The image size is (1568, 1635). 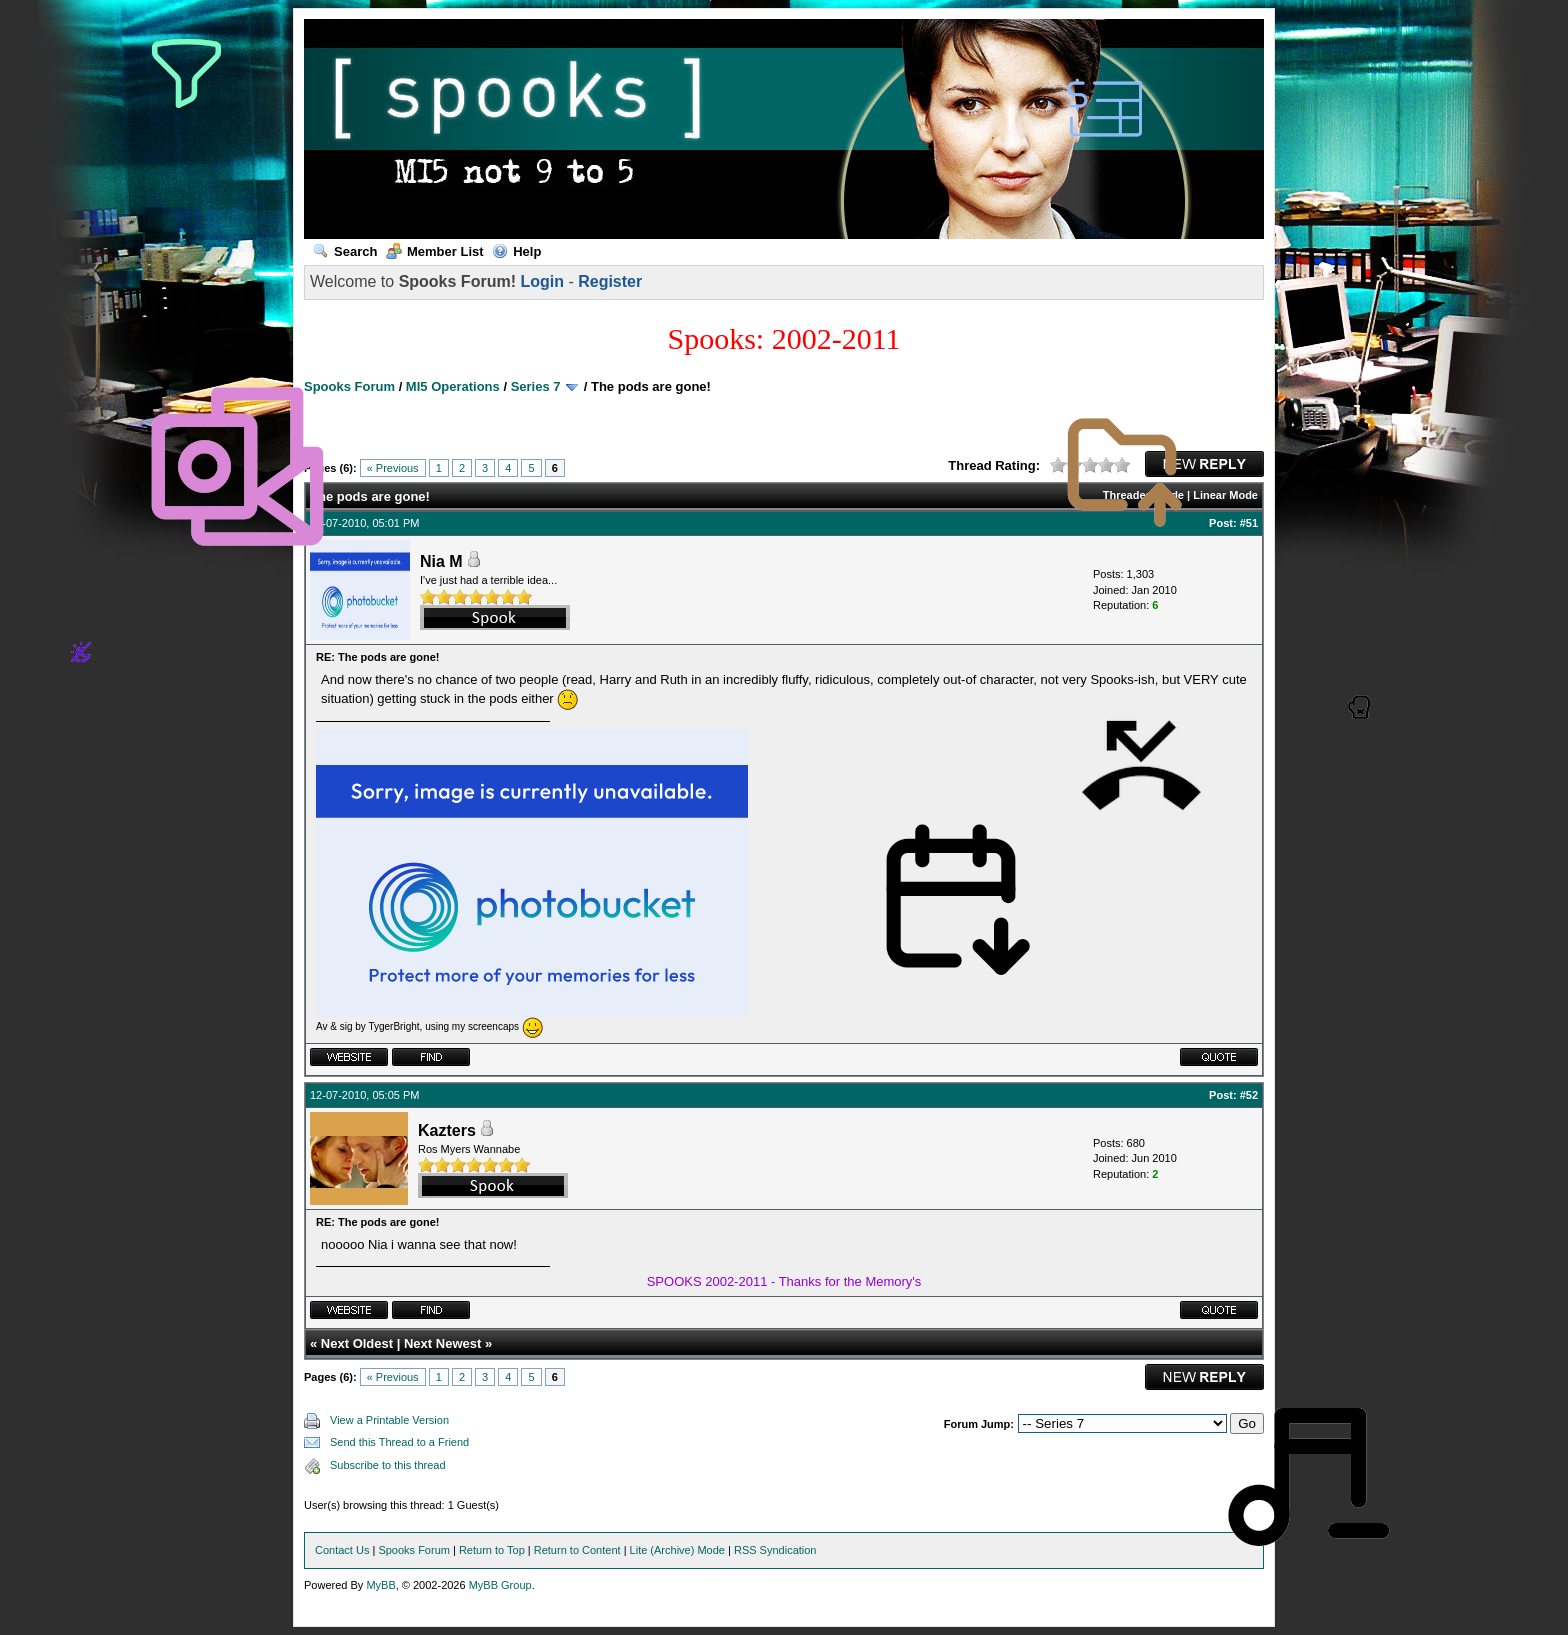 What do you see at coordinates (186, 73) in the screenshot?
I see `filter or sort content` at bounding box center [186, 73].